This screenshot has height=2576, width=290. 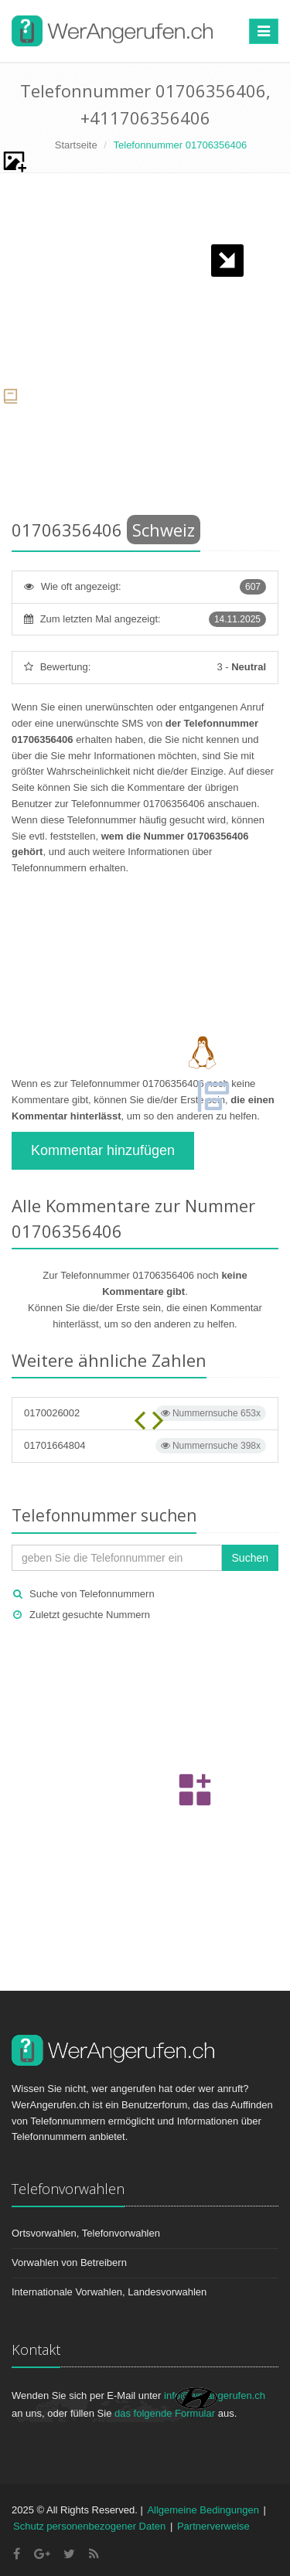 I want to click on navigate to the next item diagonally, so click(x=227, y=261).